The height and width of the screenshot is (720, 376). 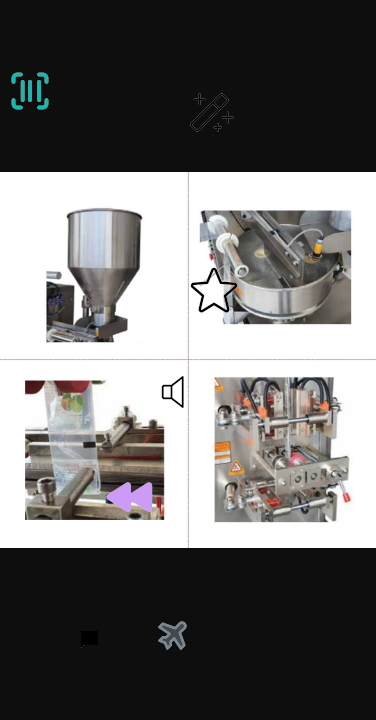 I want to click on apply auto-enhance or magic editing to content, so click(x=209, y=112).